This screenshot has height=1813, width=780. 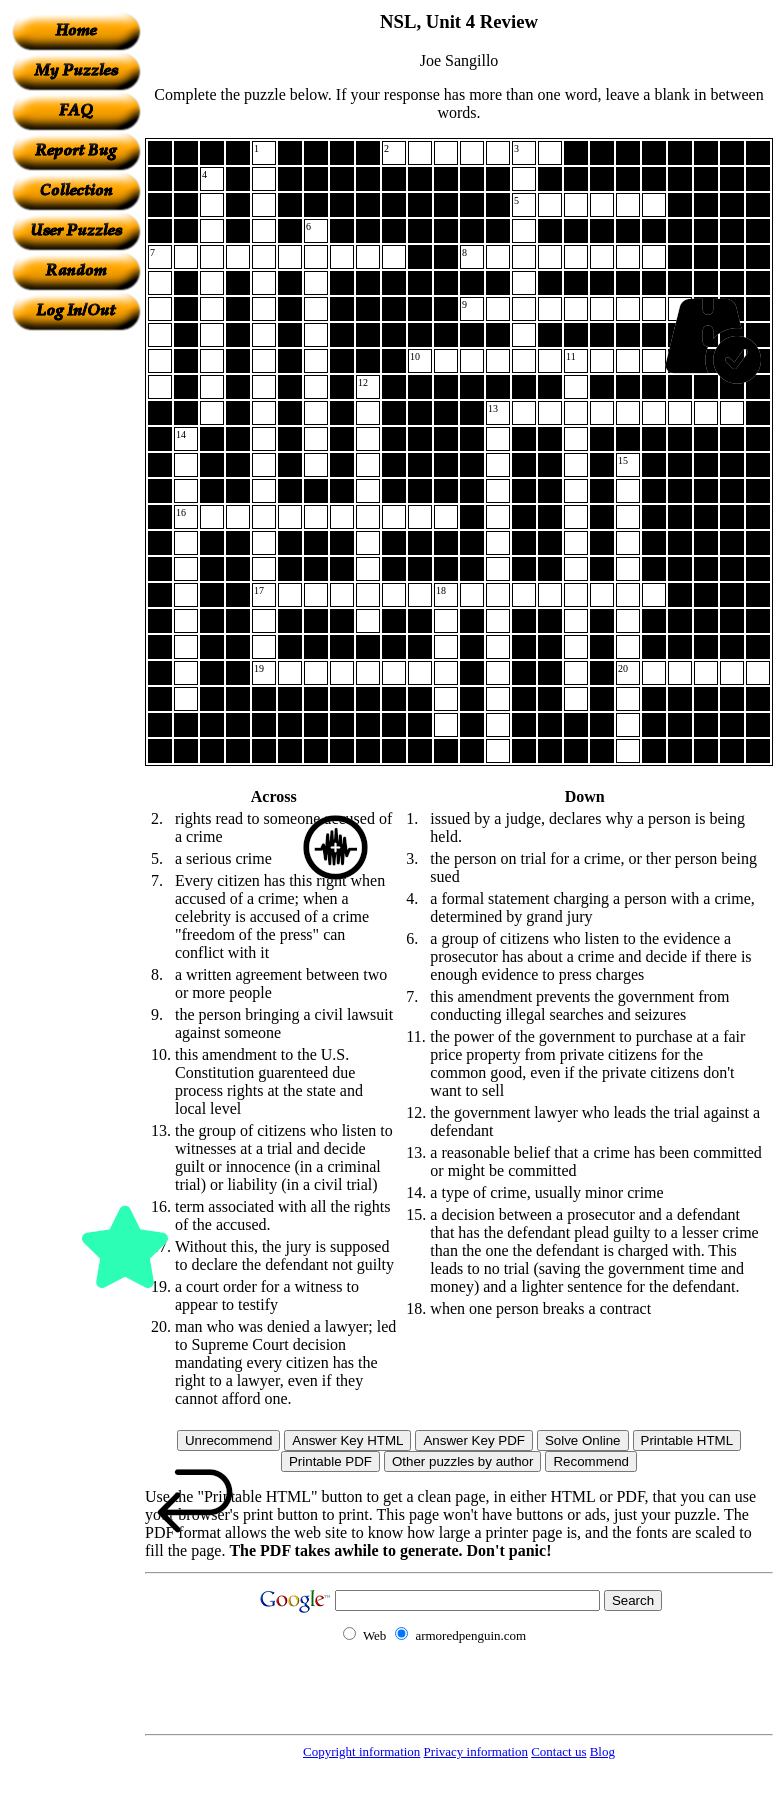 What do you see at coordinates (335, 847) in the screenshot?
I see `creative commons sampling plus license indicator` at bounding box center [335, 847].